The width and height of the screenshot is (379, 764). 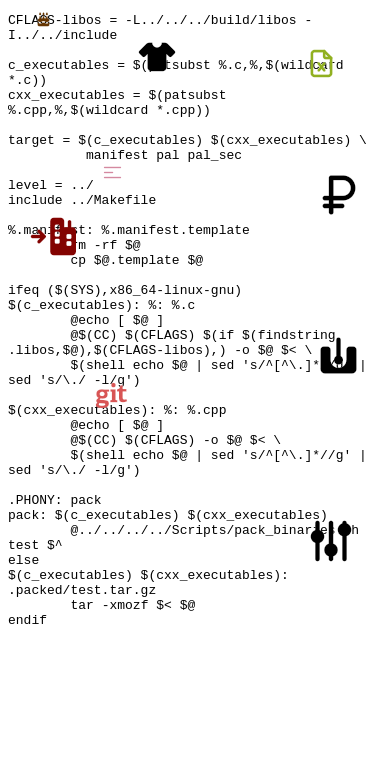 What do you see at coordinates (52, 236) in the screenshot?
I see `navigate to city or urban area` at bounding box center [52, 236].